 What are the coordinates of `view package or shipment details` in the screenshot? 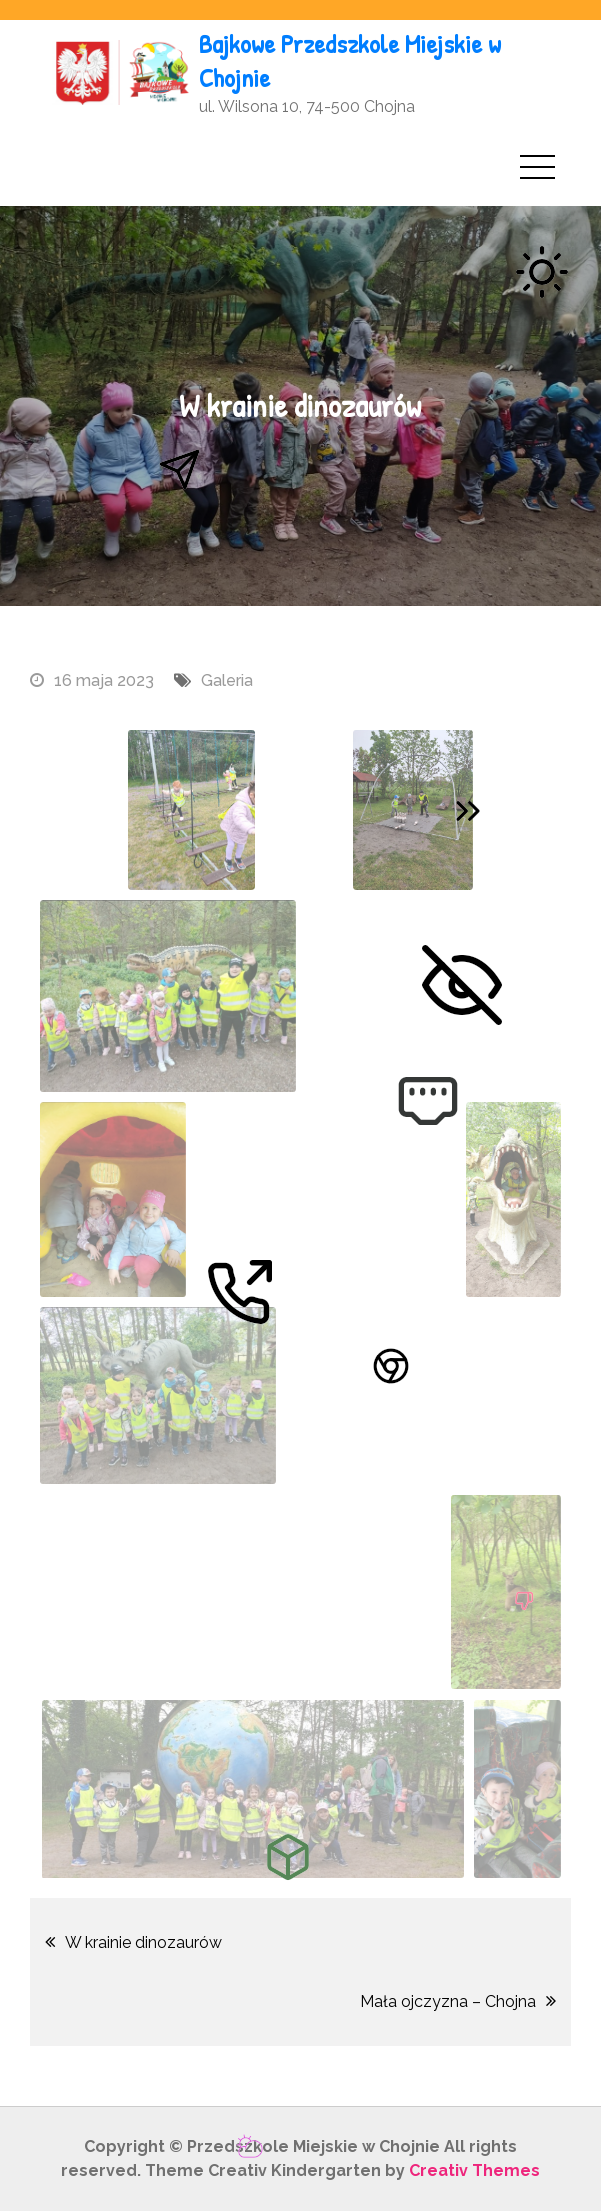 It's located at (288, 1857).